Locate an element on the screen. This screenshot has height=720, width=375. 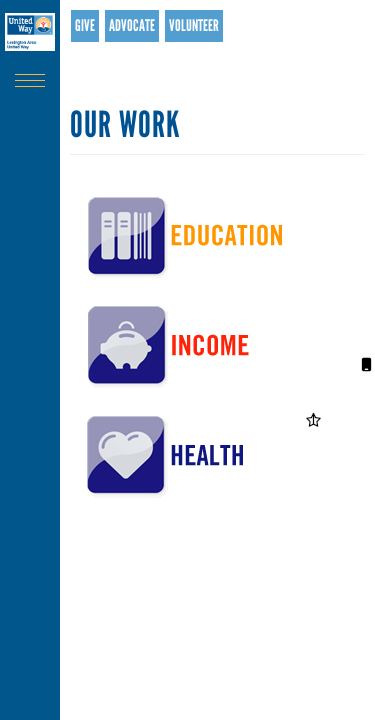
call or contact via mobile phone is located at coordinates (366, 364).